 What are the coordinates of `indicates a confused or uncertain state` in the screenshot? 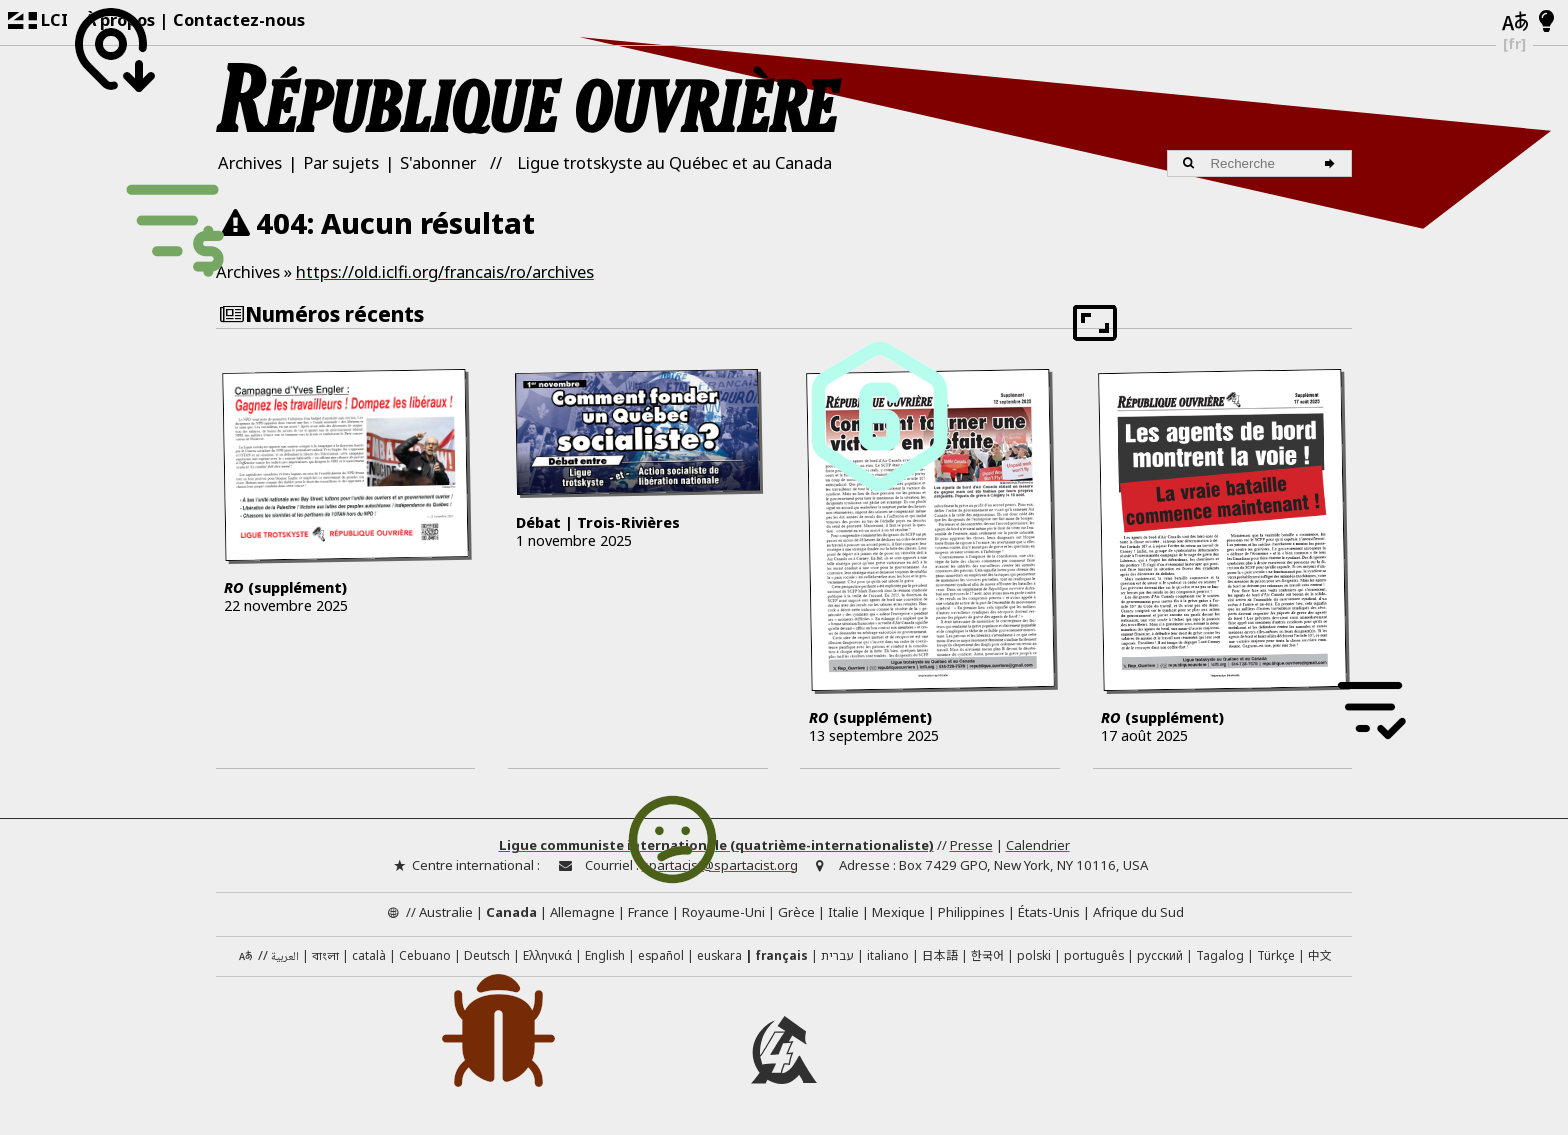 It's located at (672, 839).